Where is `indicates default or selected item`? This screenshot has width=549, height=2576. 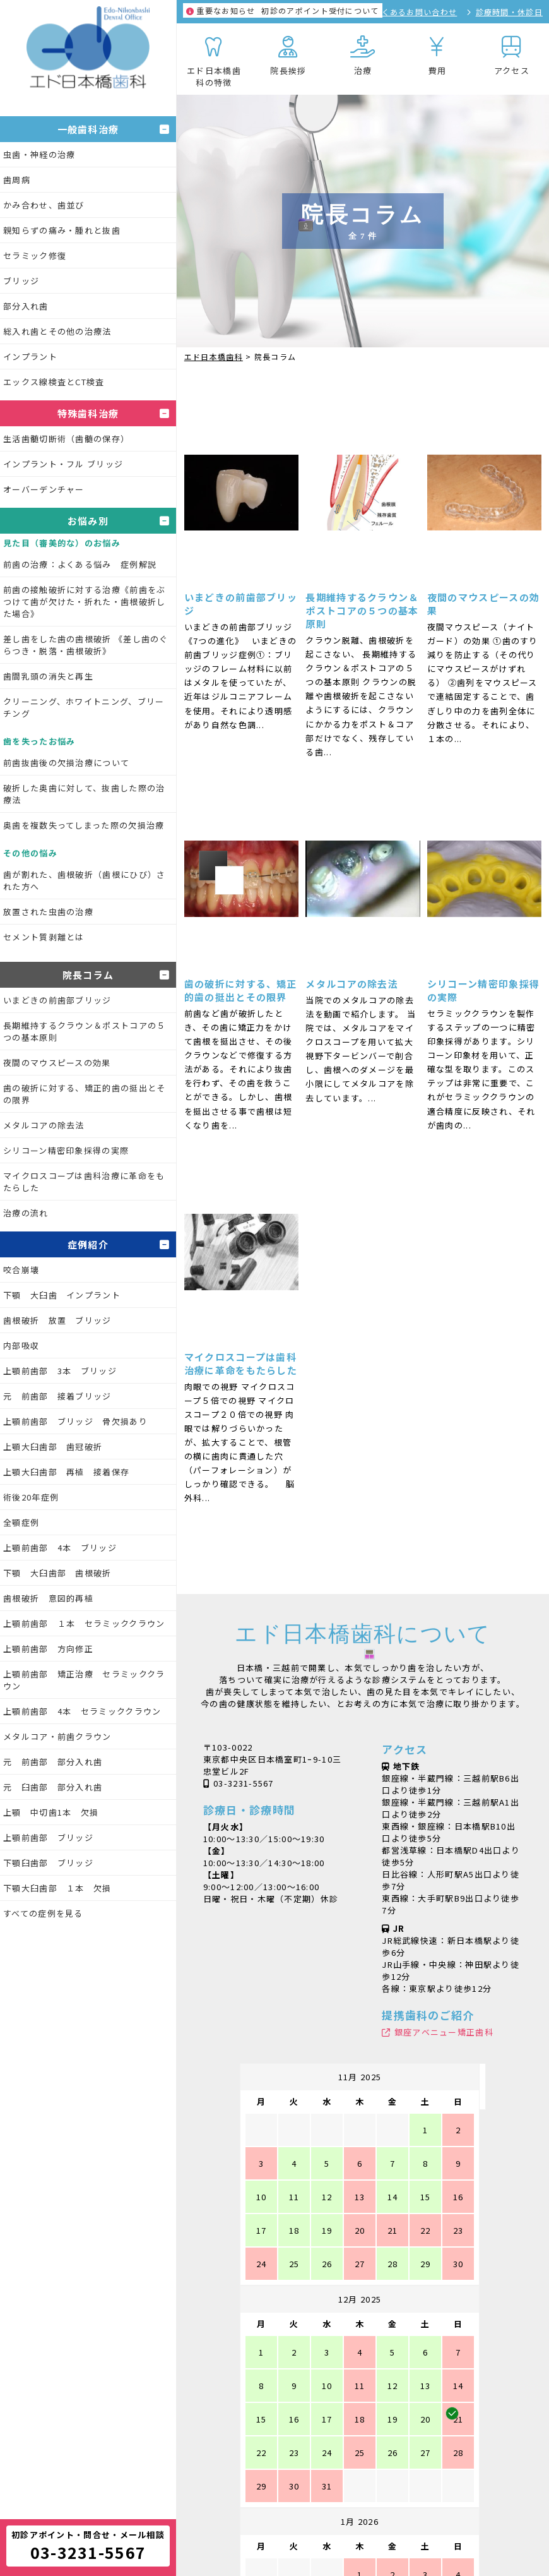 indicates default or selected item is located at coordinates (452, 2413).